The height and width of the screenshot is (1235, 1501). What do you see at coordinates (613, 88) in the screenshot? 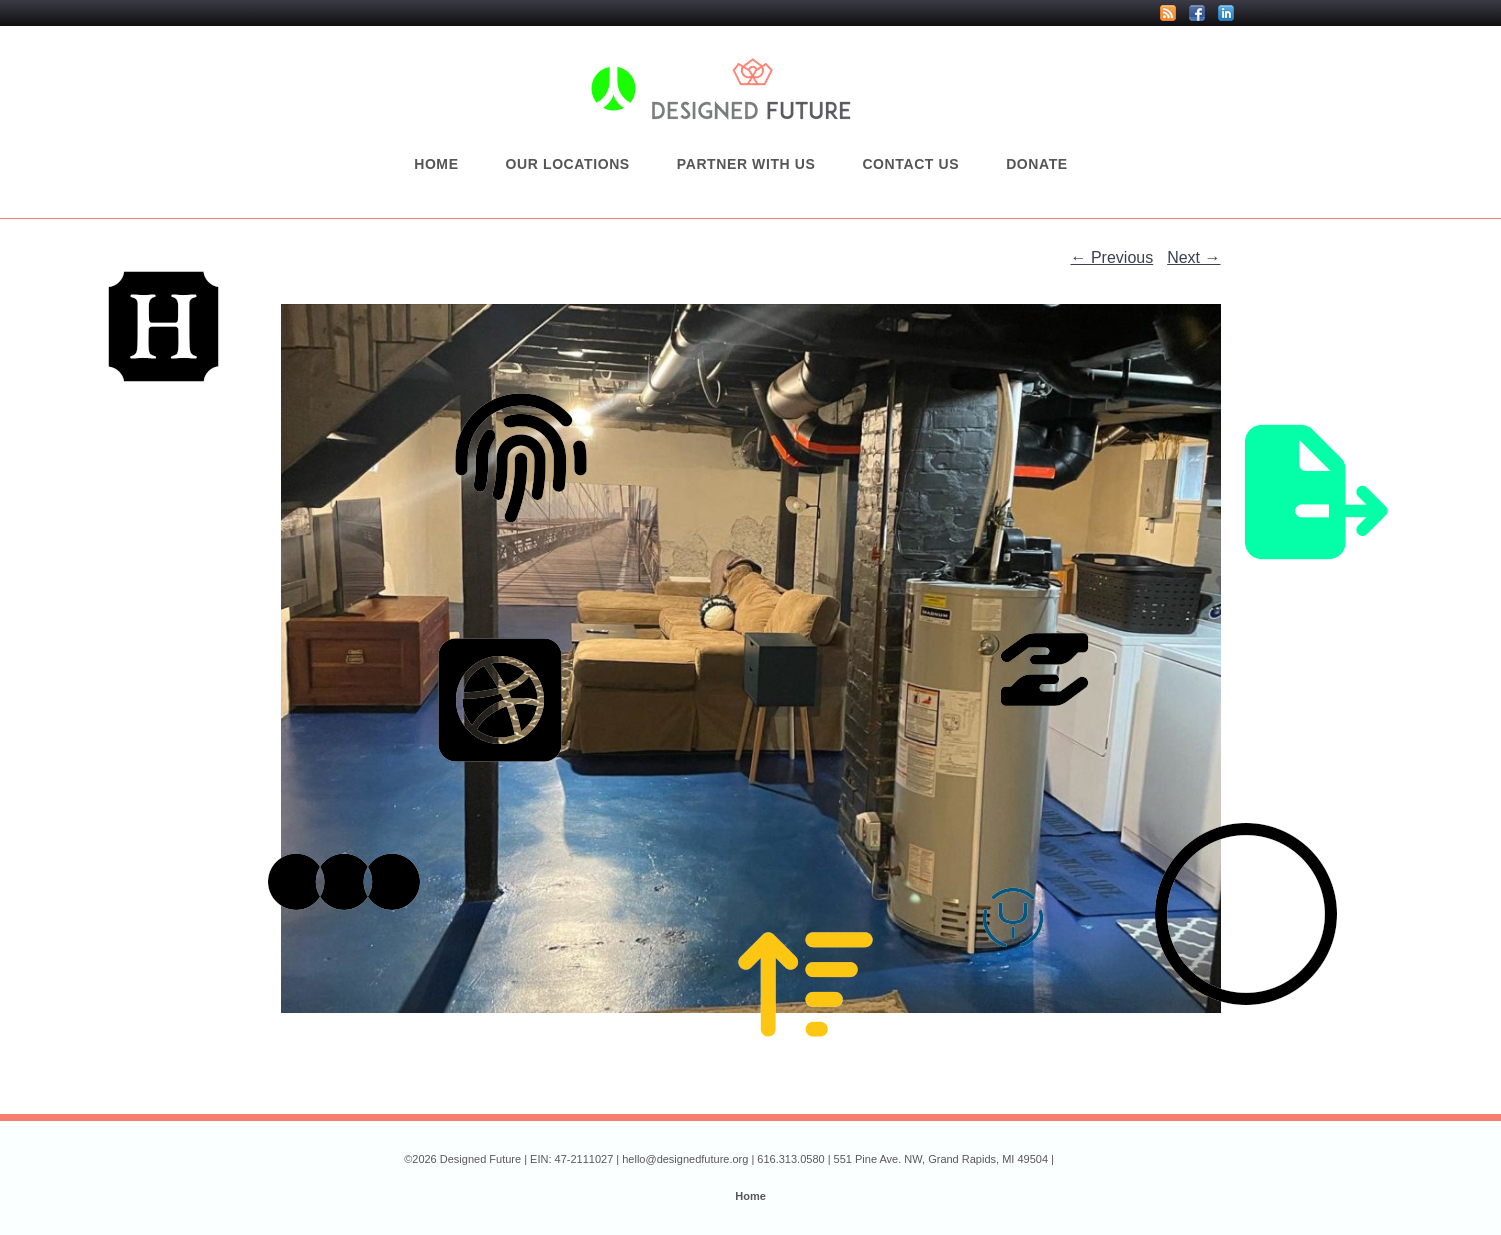
I see `renren social network logo` at bounding box center [613, 88].